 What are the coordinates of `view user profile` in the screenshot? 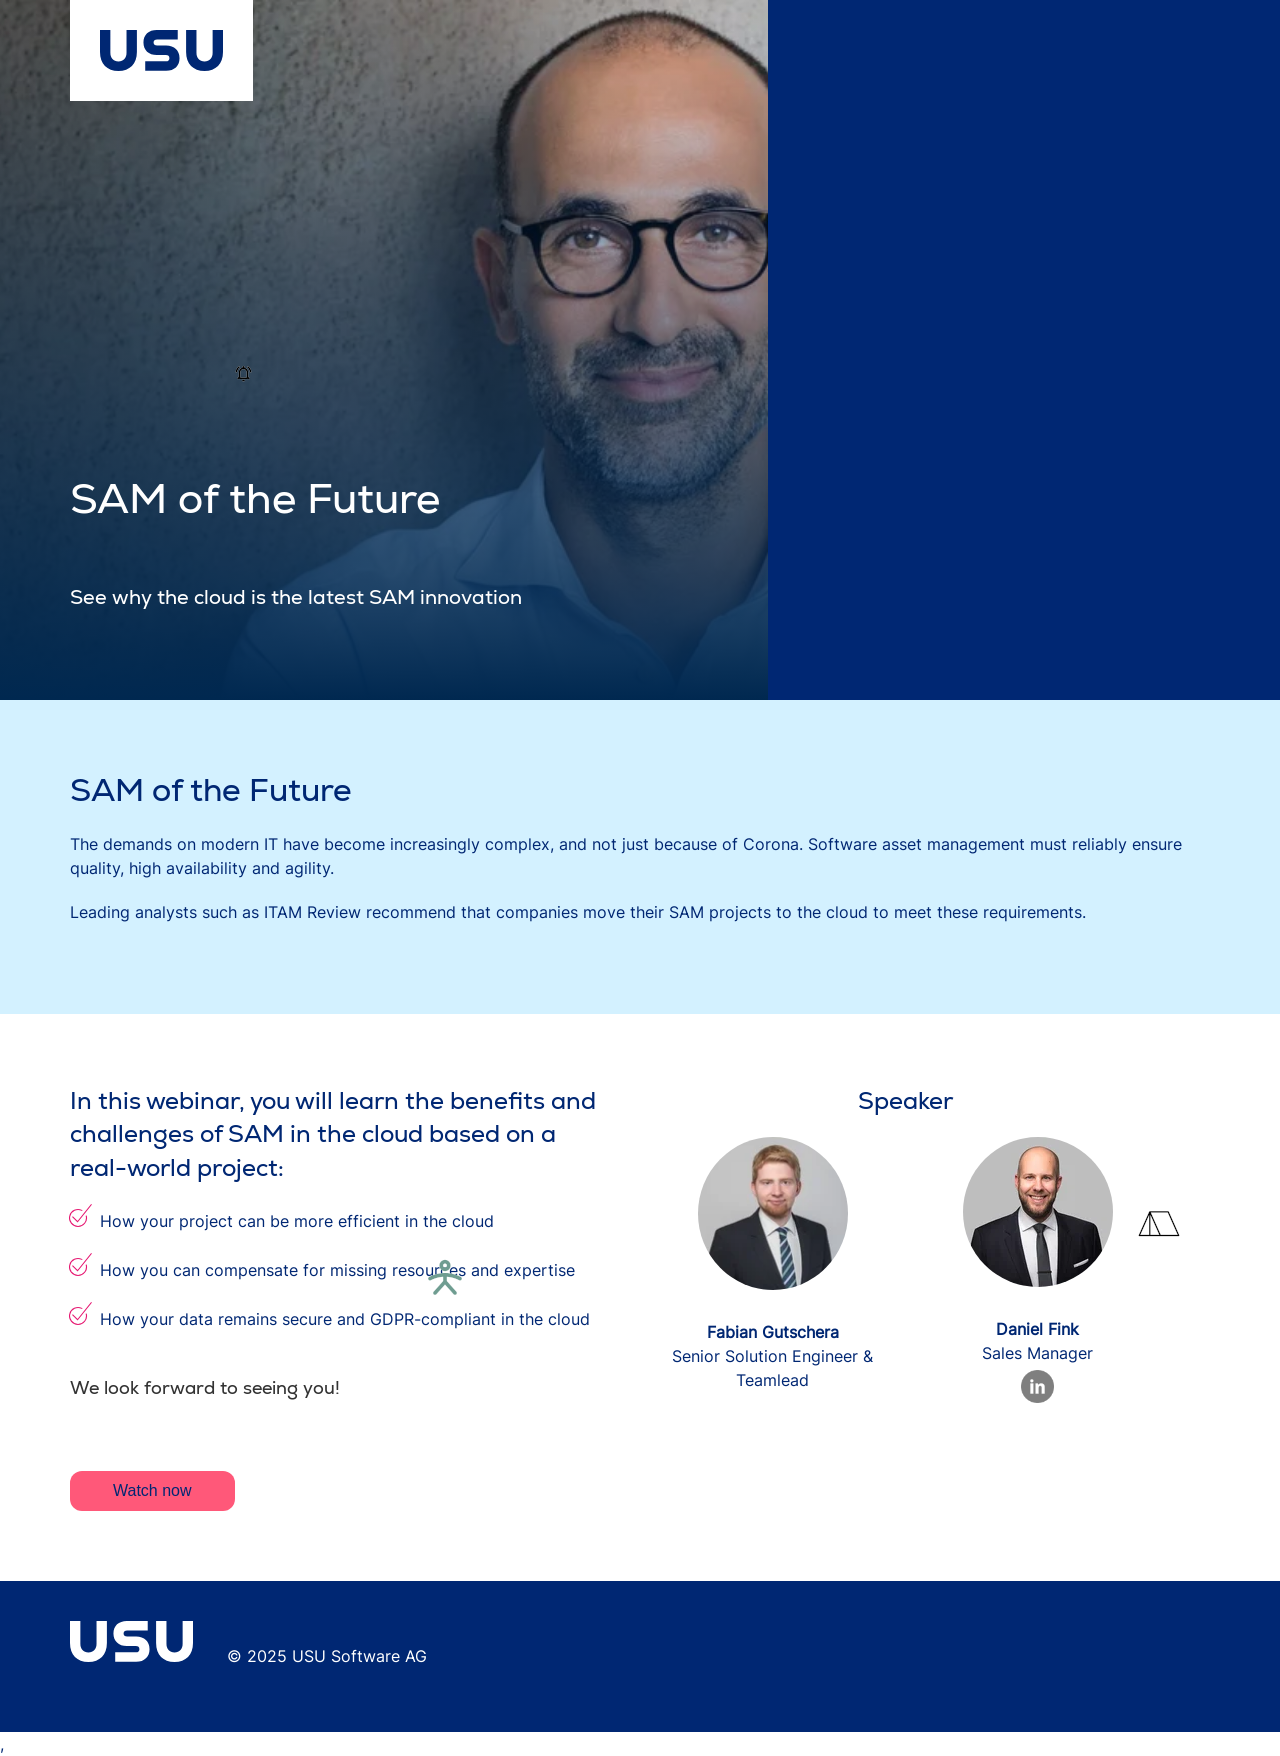 It's located at (445, 1278).